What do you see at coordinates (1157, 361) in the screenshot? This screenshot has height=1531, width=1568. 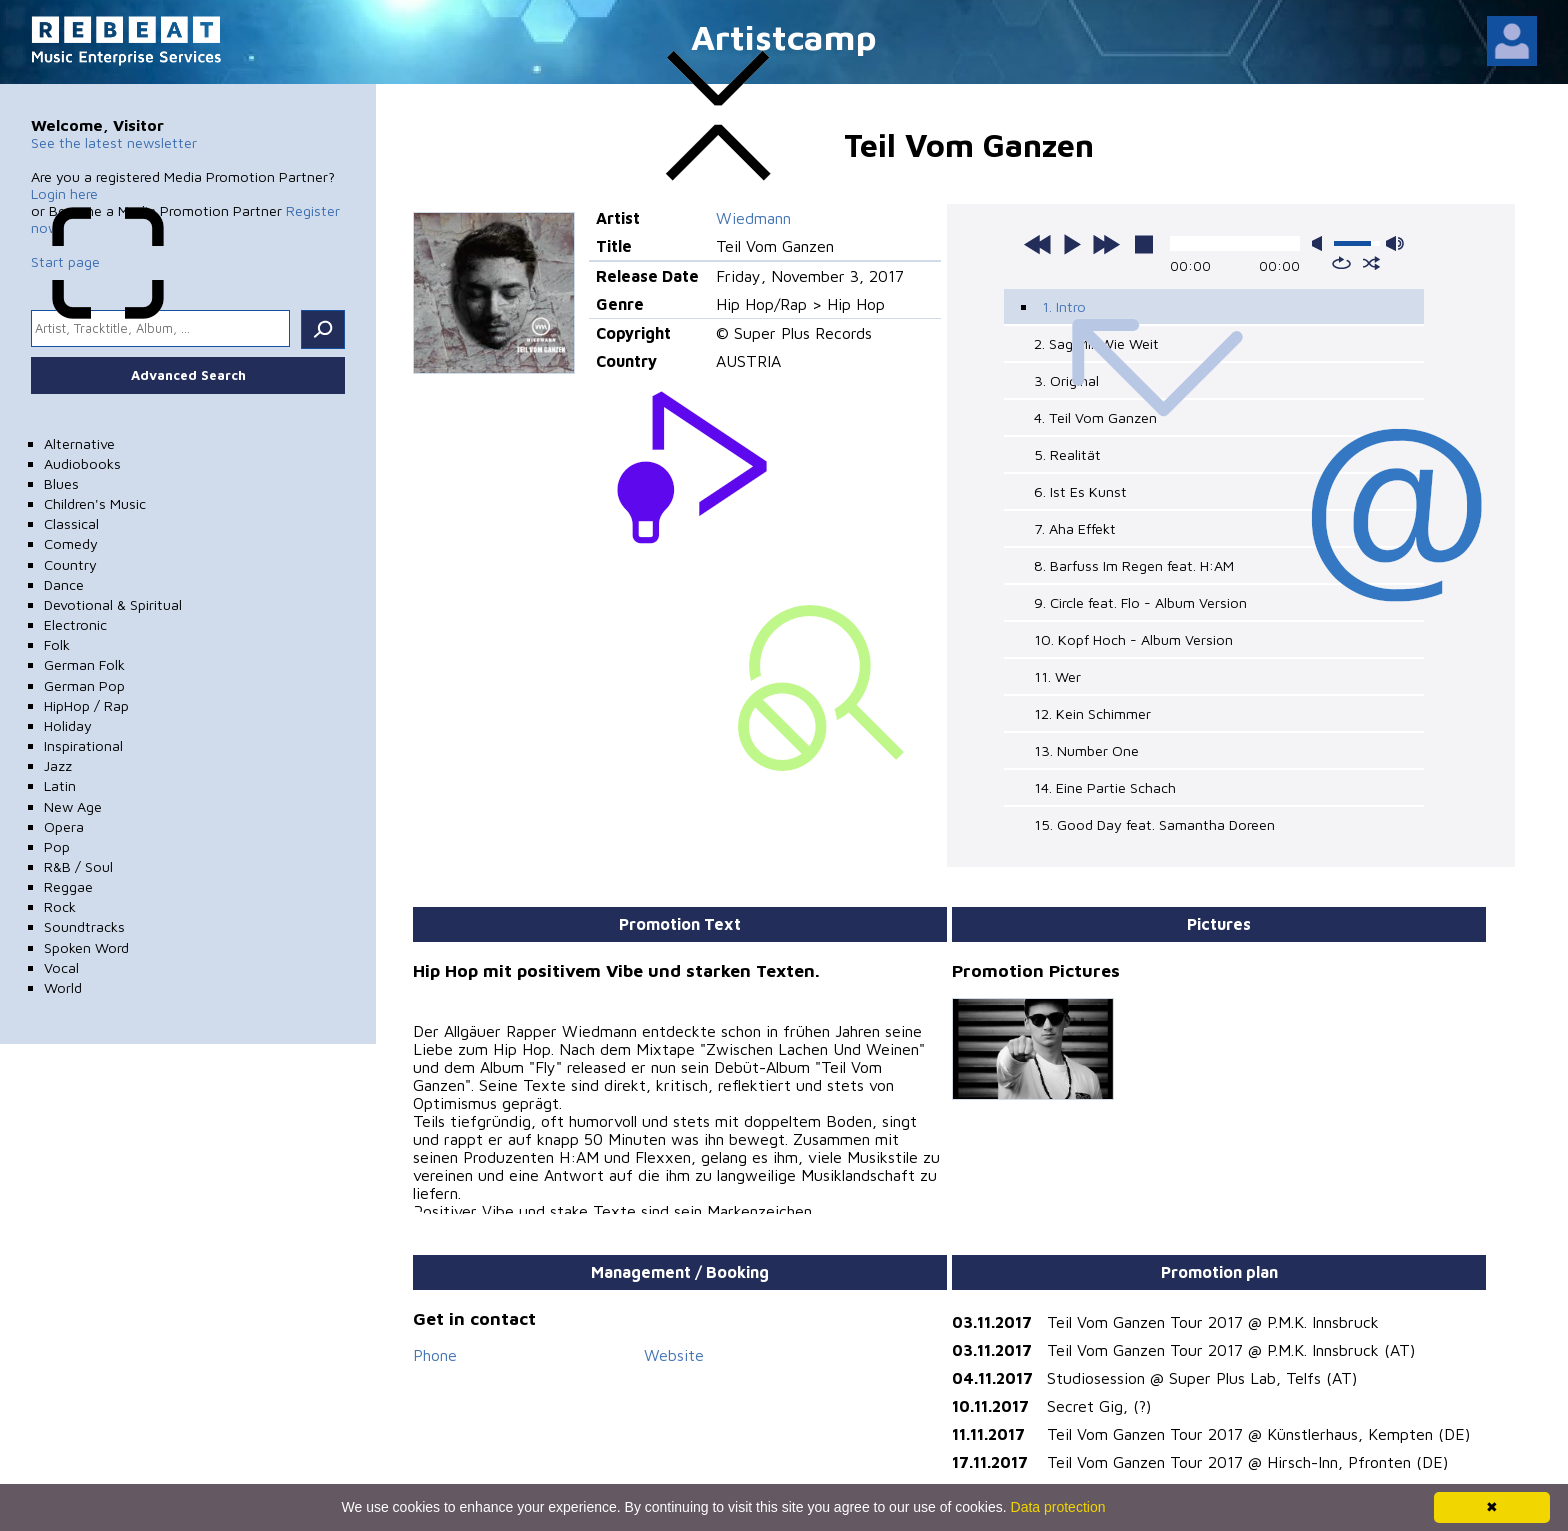 I see `go back to previous step` at bounding box center [1157, 361].